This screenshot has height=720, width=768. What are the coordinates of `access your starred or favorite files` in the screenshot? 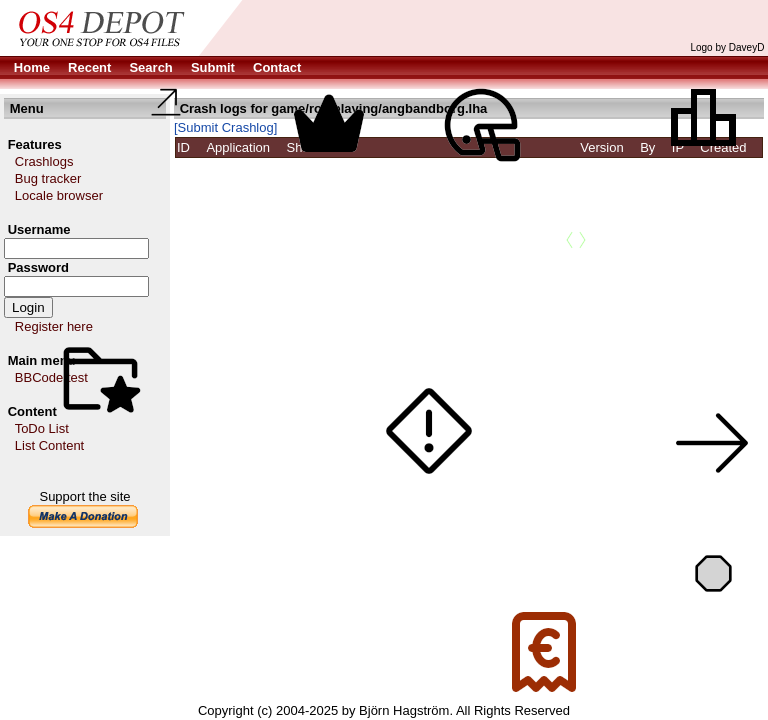 It's located at (100, 378).